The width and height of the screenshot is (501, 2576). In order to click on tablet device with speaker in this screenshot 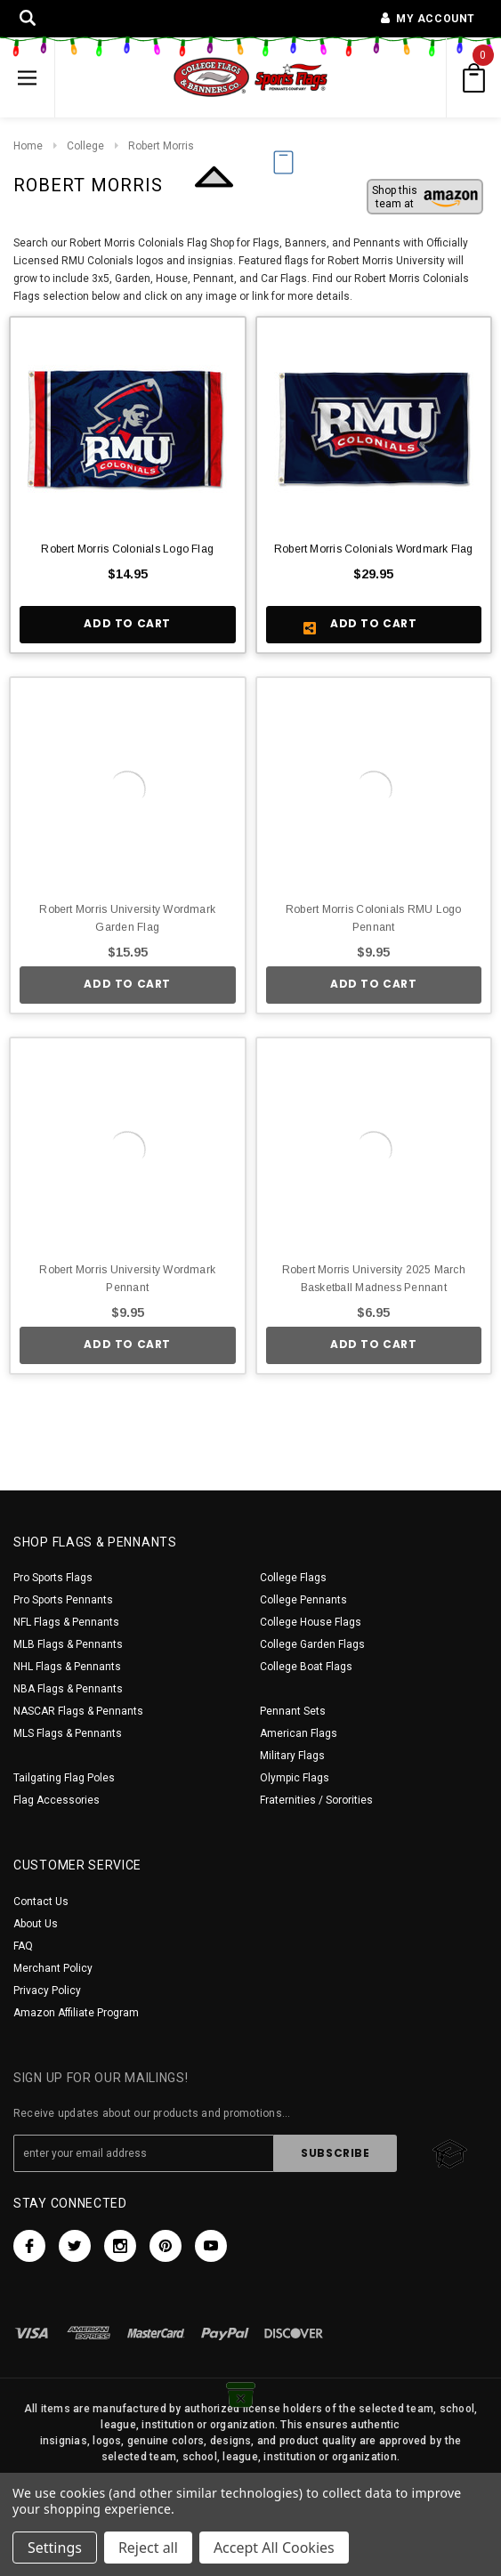, I will do `click(283, 162)`.